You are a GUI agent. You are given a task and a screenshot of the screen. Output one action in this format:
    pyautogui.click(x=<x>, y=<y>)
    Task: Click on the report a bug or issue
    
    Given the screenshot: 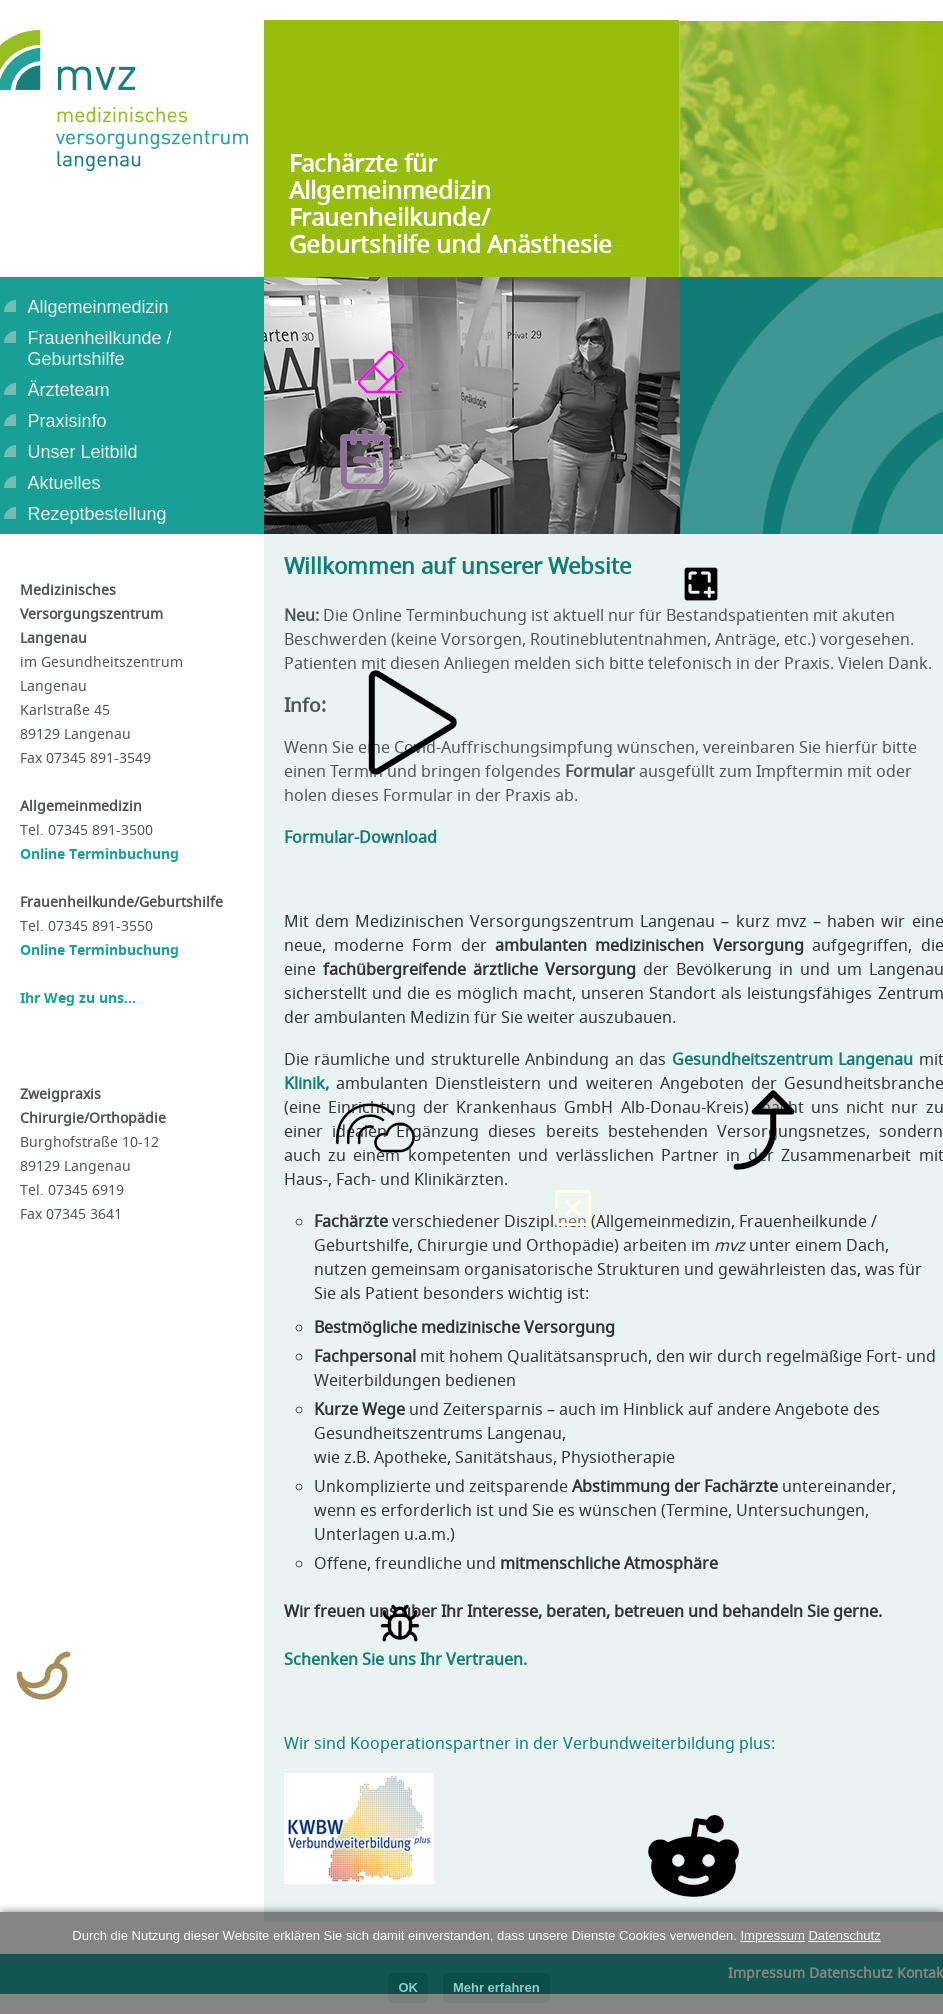 What is the action you would take?
    pyautogui.click(x=400, y=1624)
    